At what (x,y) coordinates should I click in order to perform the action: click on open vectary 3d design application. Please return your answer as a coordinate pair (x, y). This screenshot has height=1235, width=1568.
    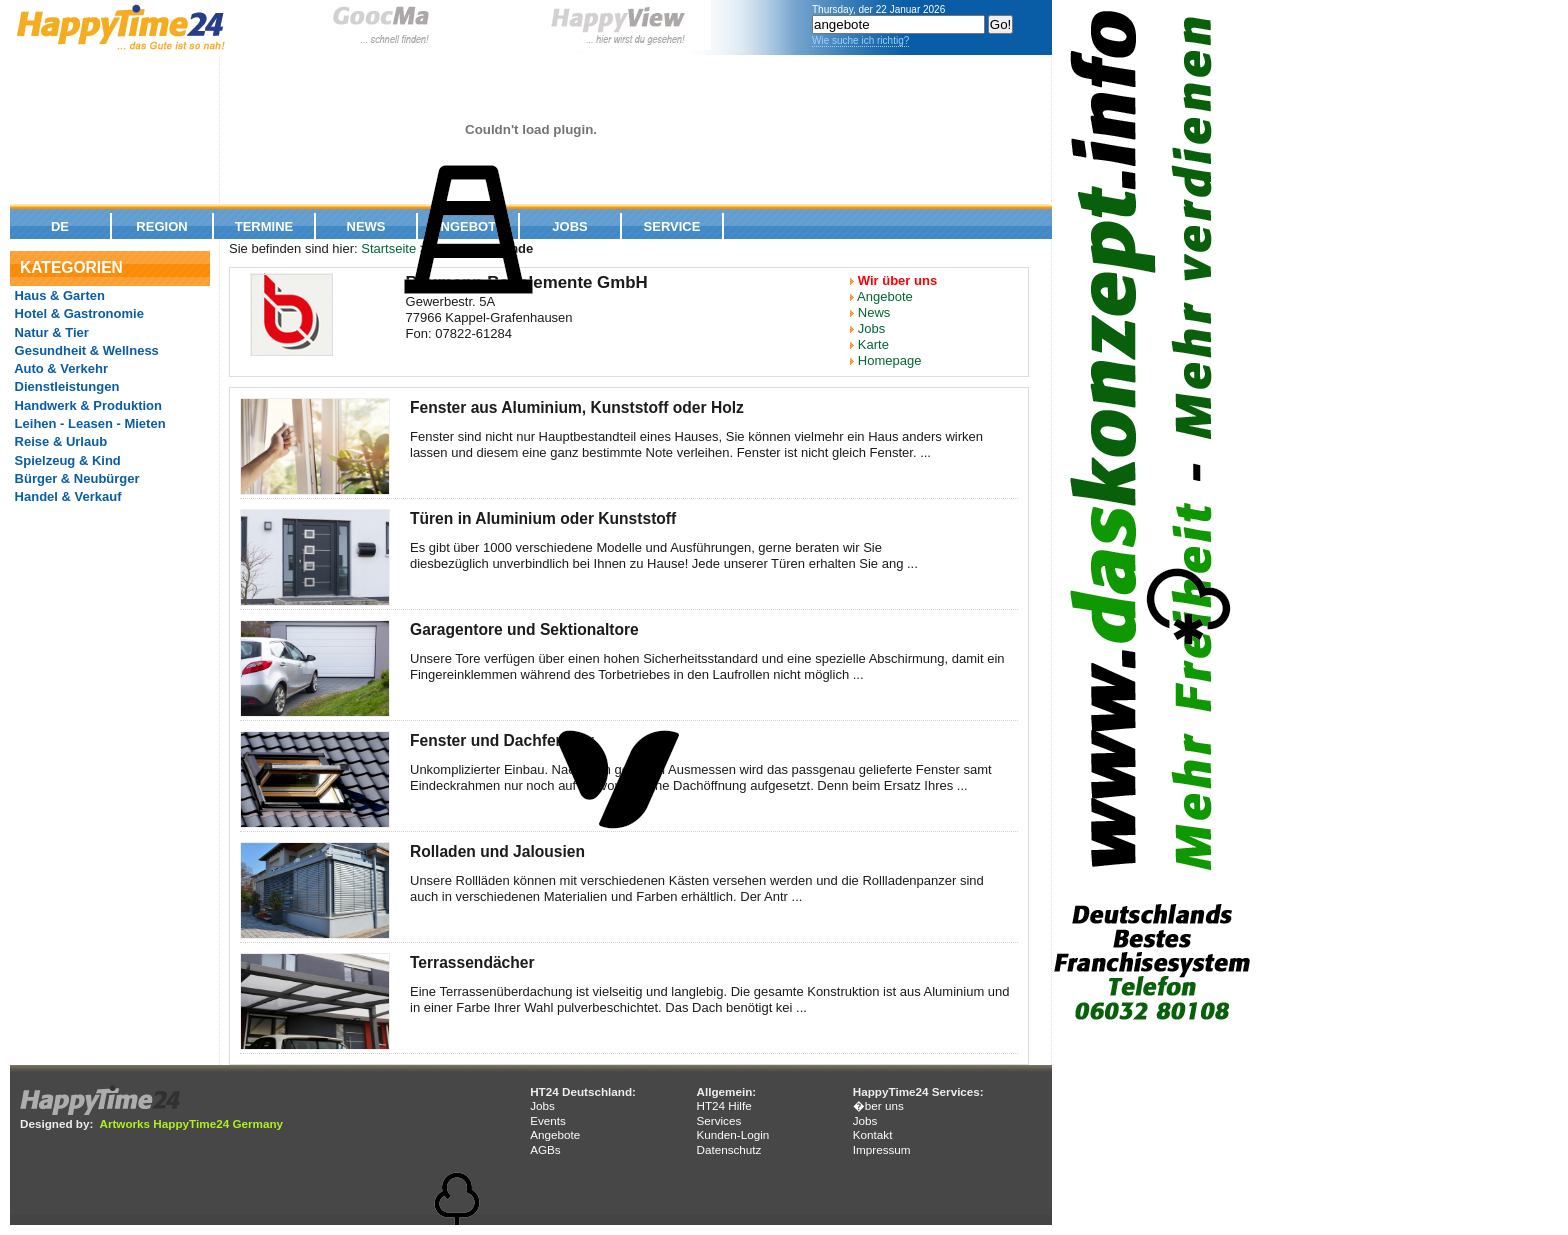
    Looking at the image, I should click on (618, 779).